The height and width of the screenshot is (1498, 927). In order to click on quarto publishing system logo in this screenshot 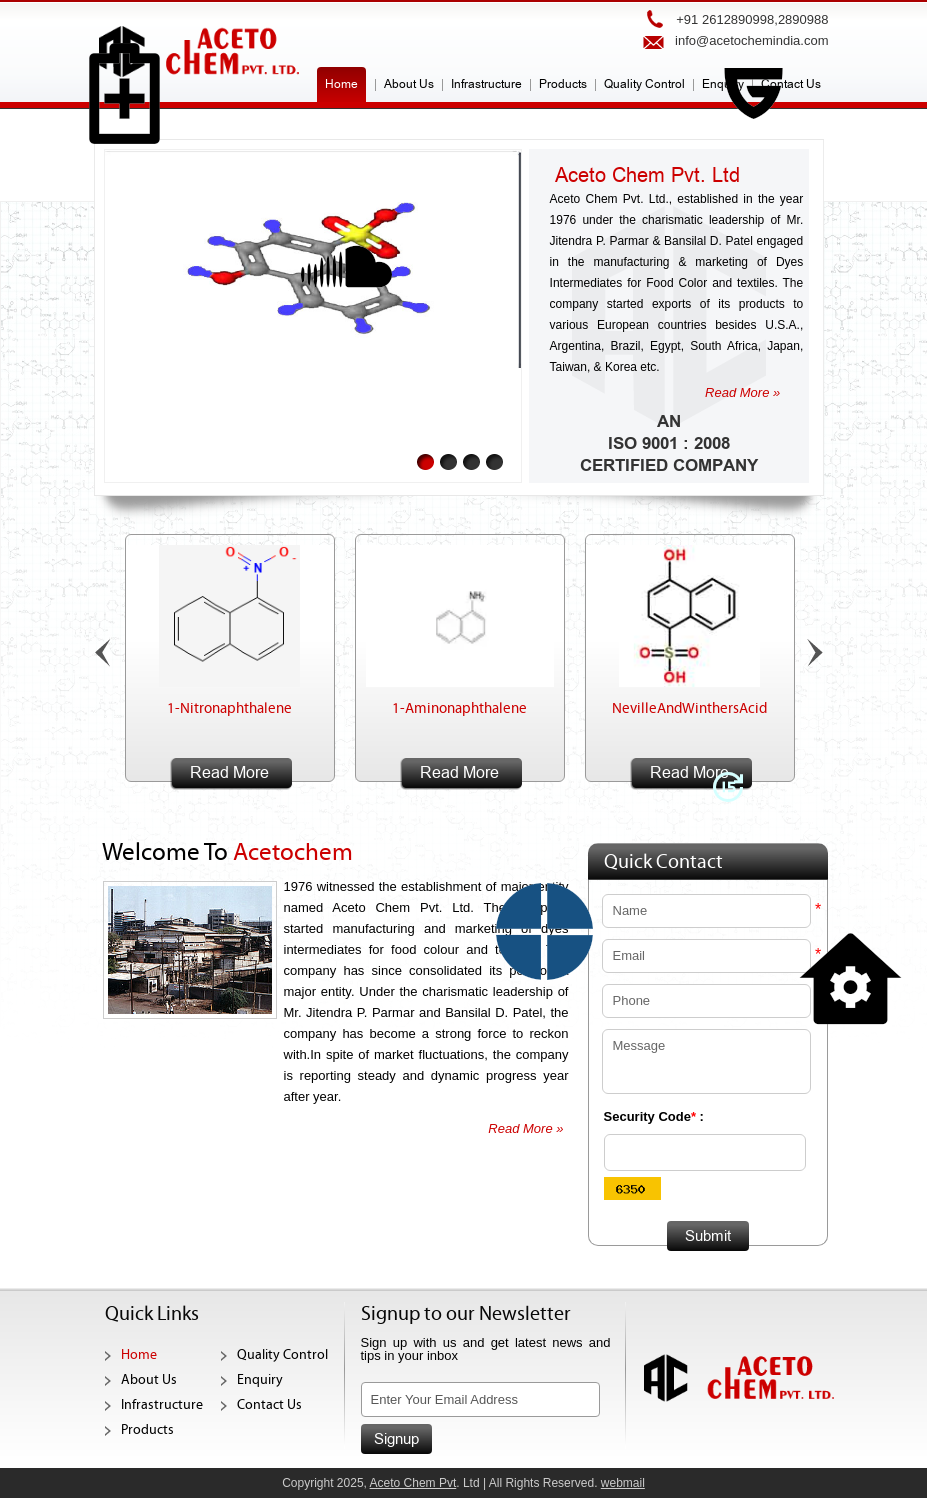, I will do `click(544, 931)`.